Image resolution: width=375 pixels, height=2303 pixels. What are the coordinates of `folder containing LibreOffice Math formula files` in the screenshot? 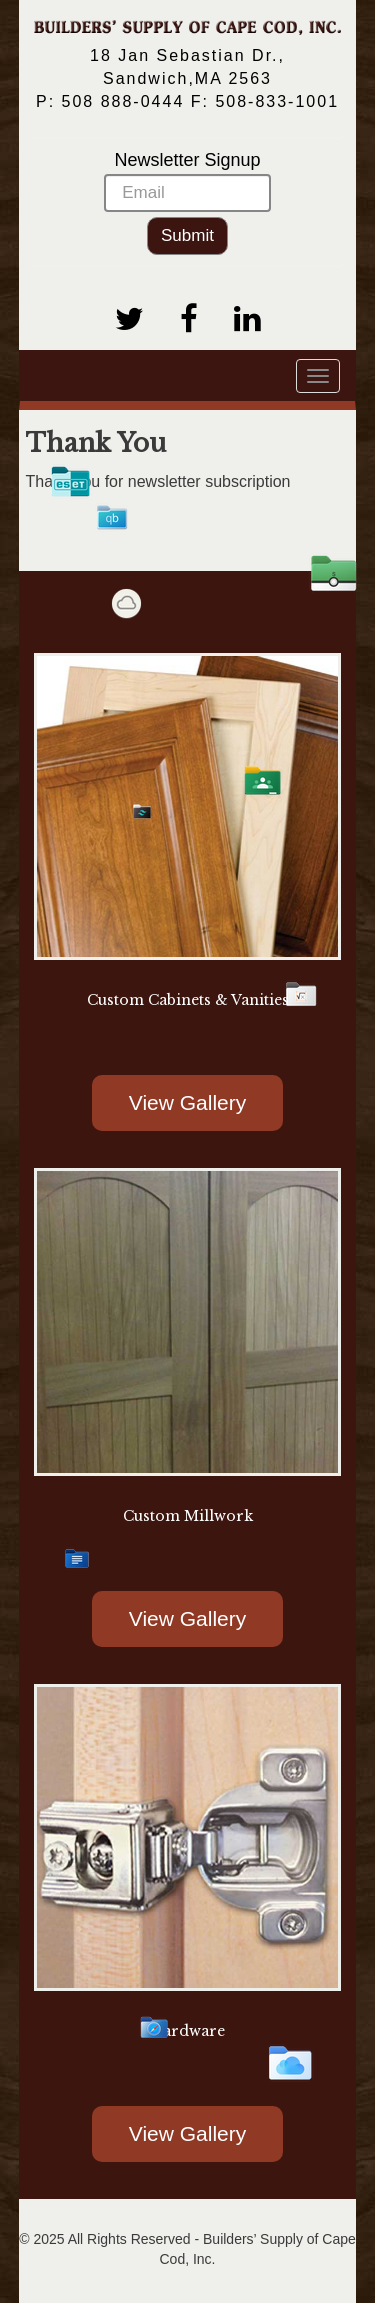 It's located at (301, 995).